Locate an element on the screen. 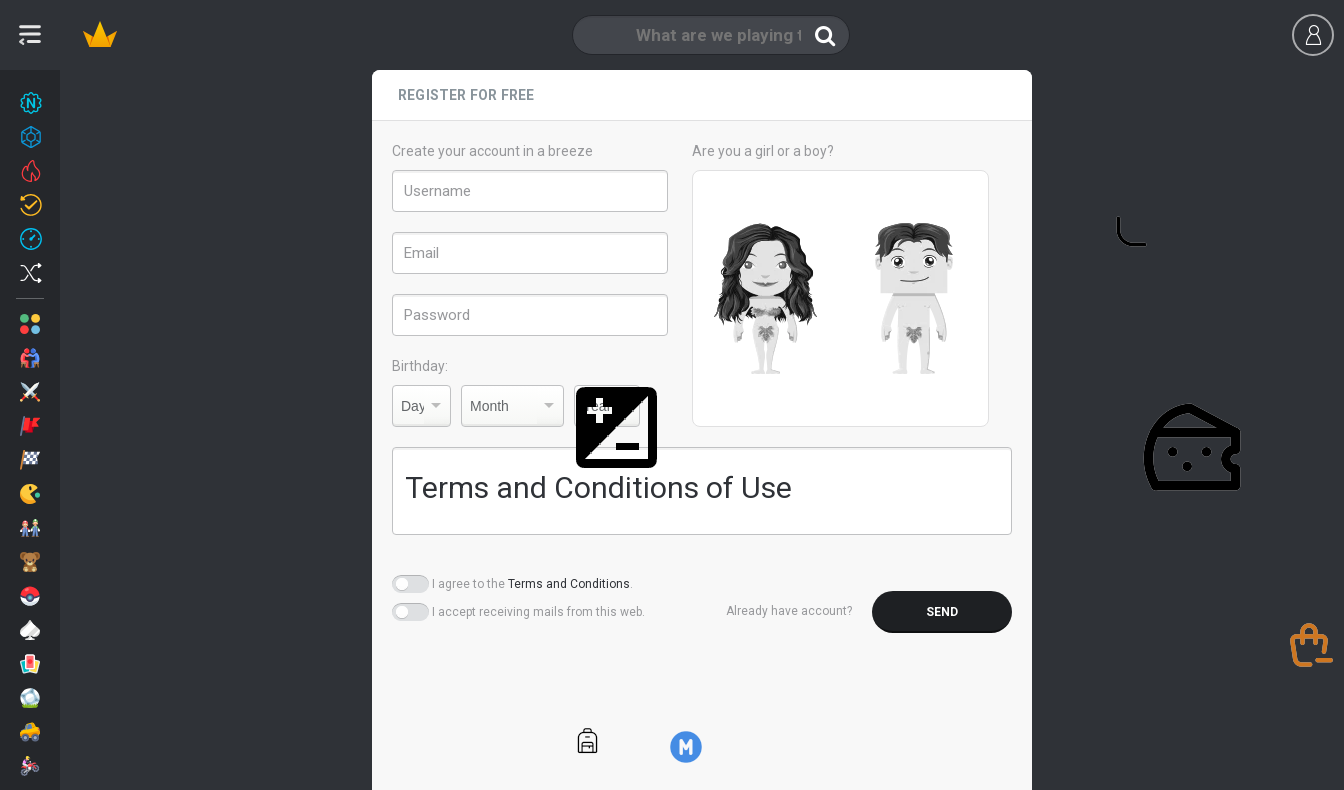  adjust bottom-left corner radius is located at coordinates (1131, 231).